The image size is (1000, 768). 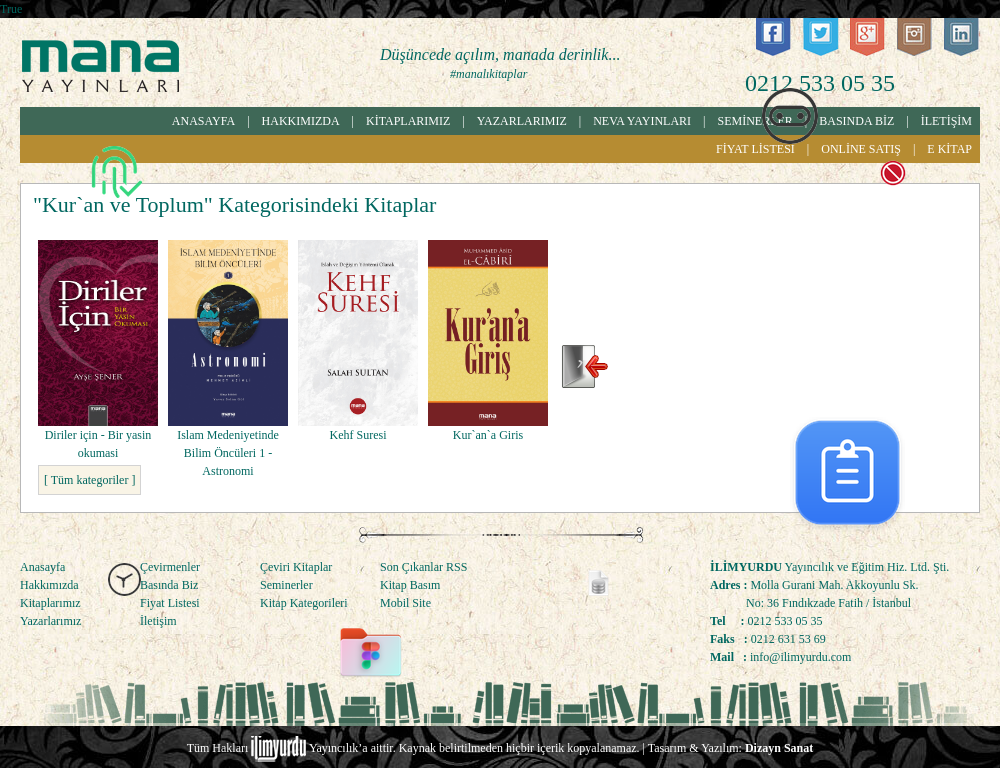 I want to click on open folder containing figma design files, so click(x=370, y=653).